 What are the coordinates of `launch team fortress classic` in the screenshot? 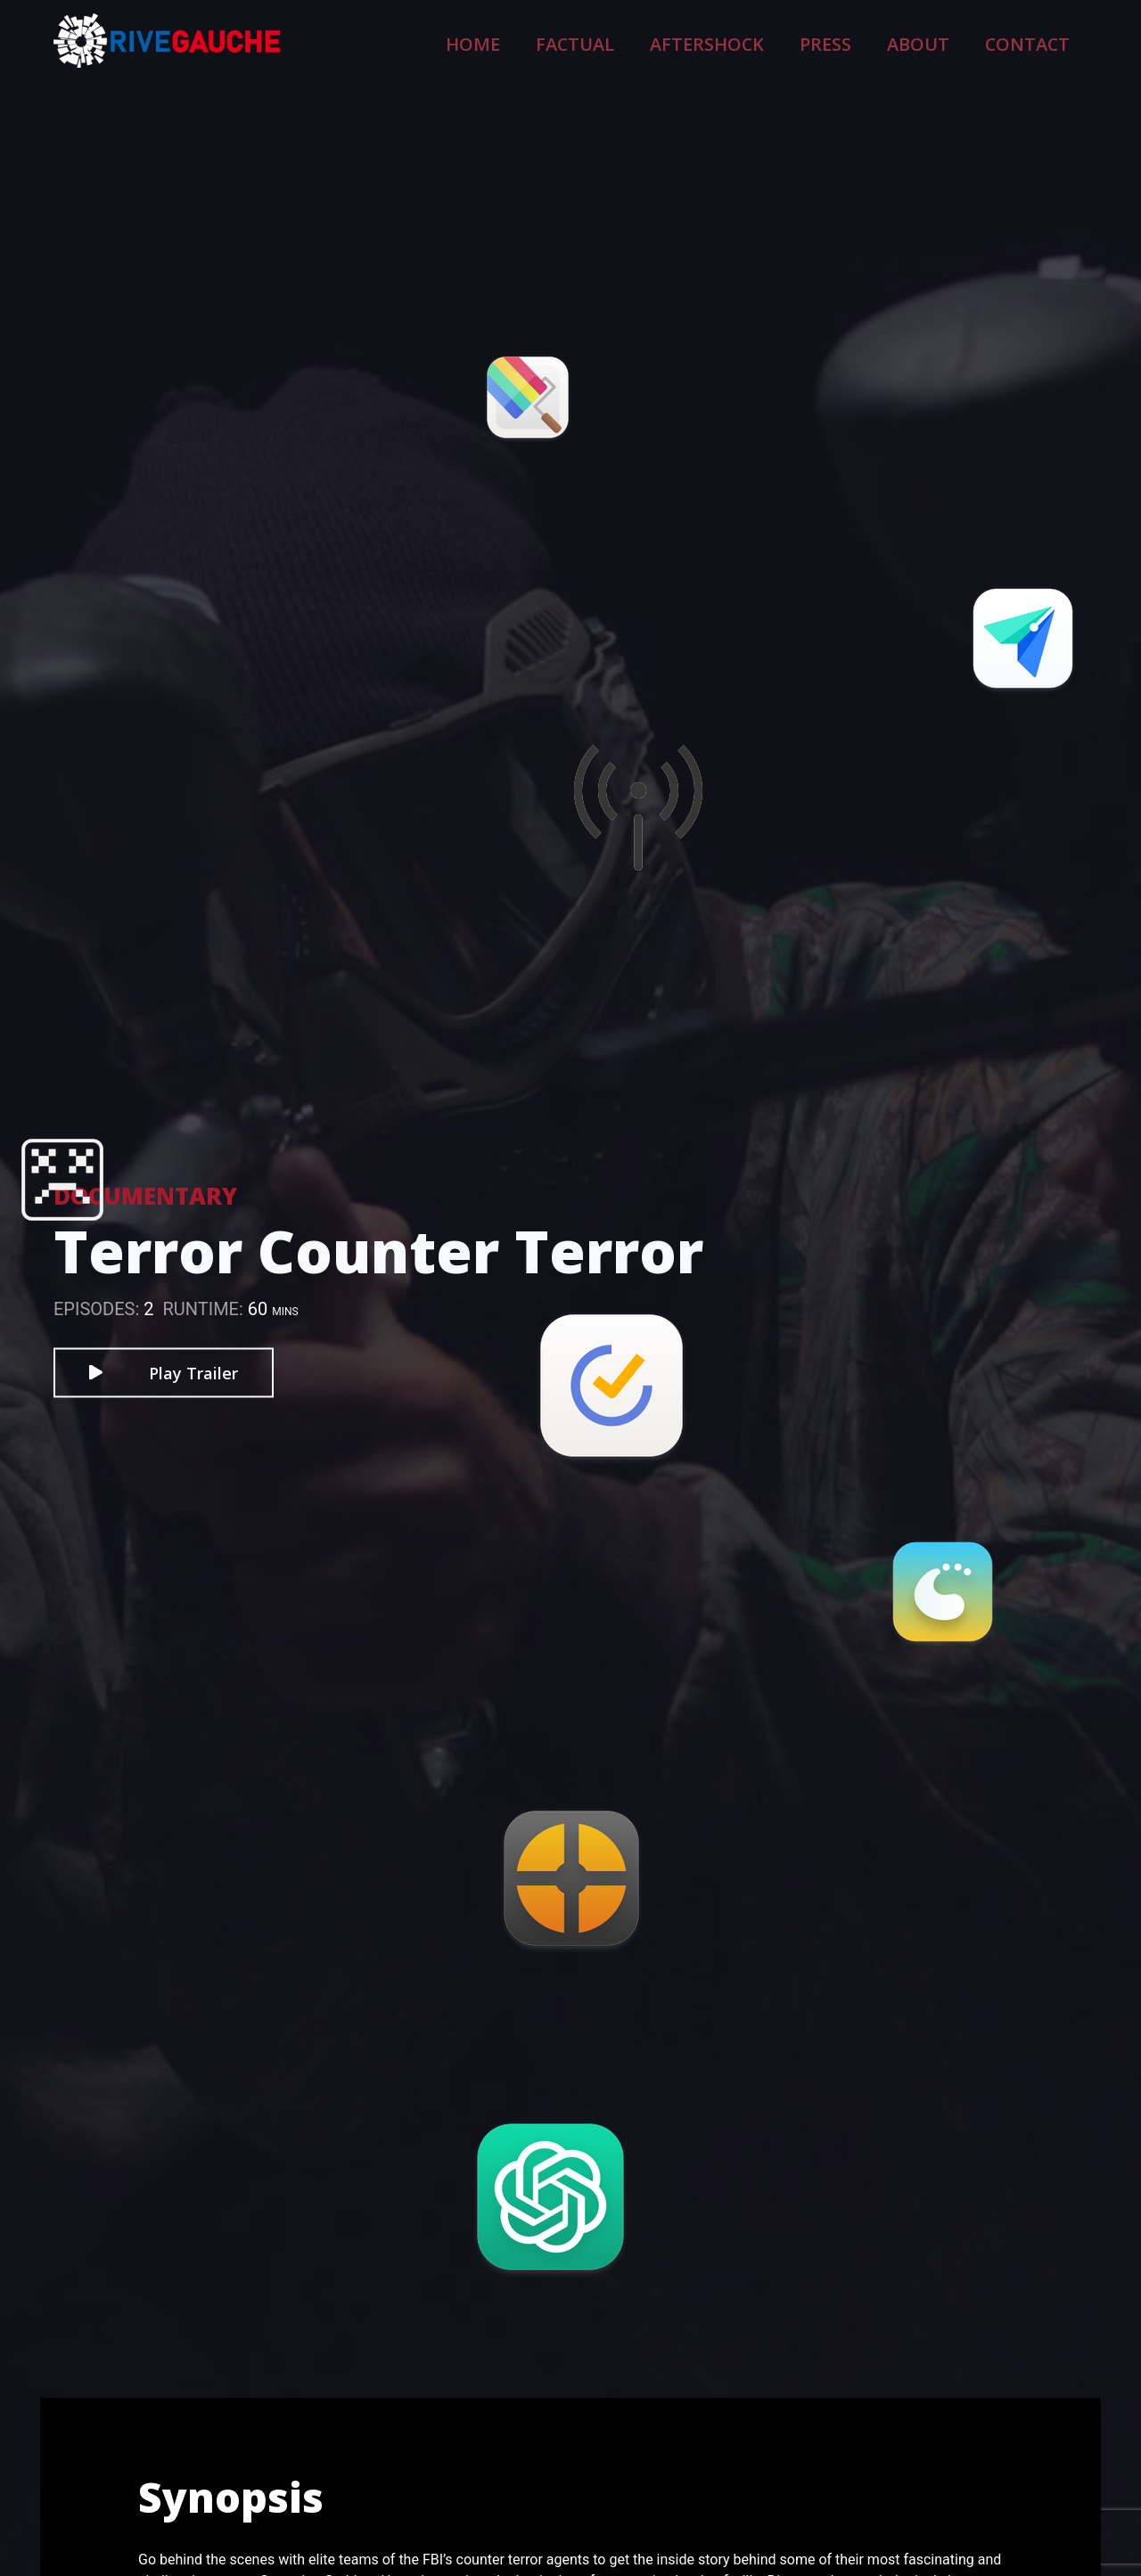 It's located at (571, 1878).